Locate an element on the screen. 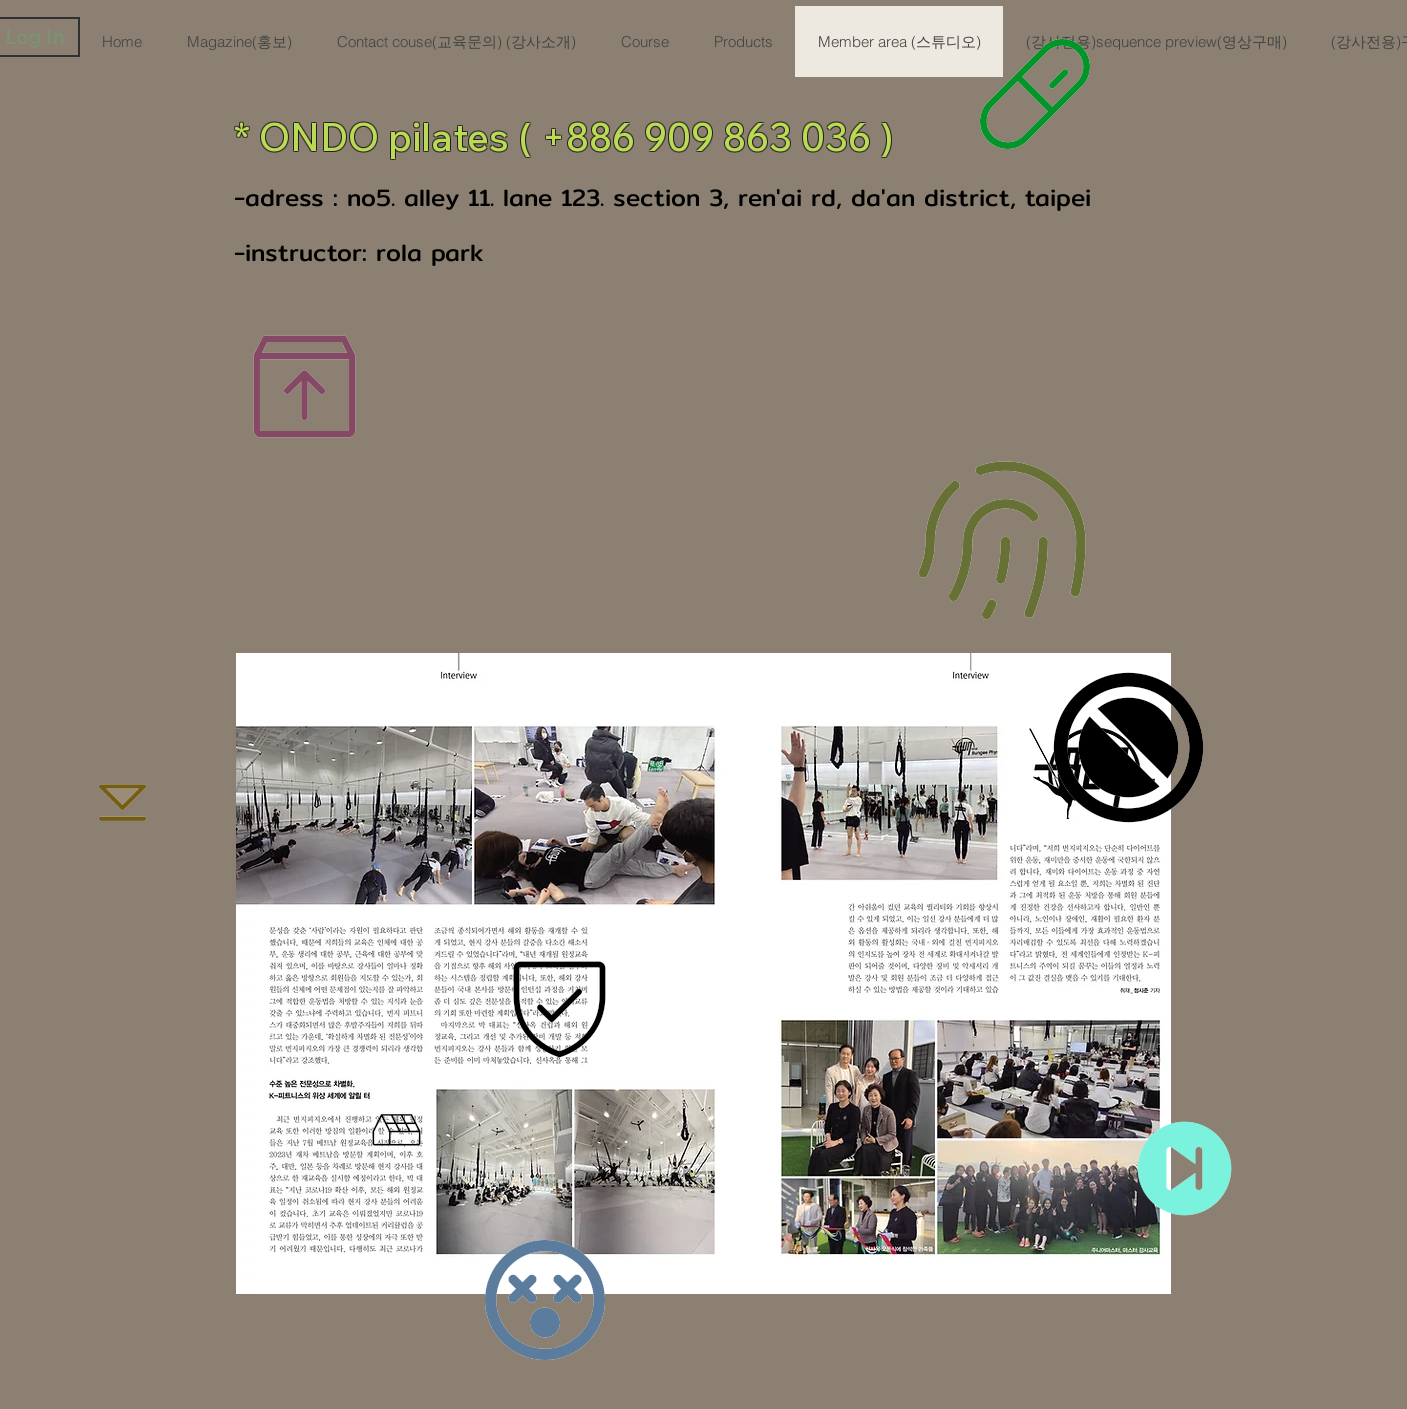 The image size is (1407, 1409). skip to the next track is located at coordinates (1184, 1168).